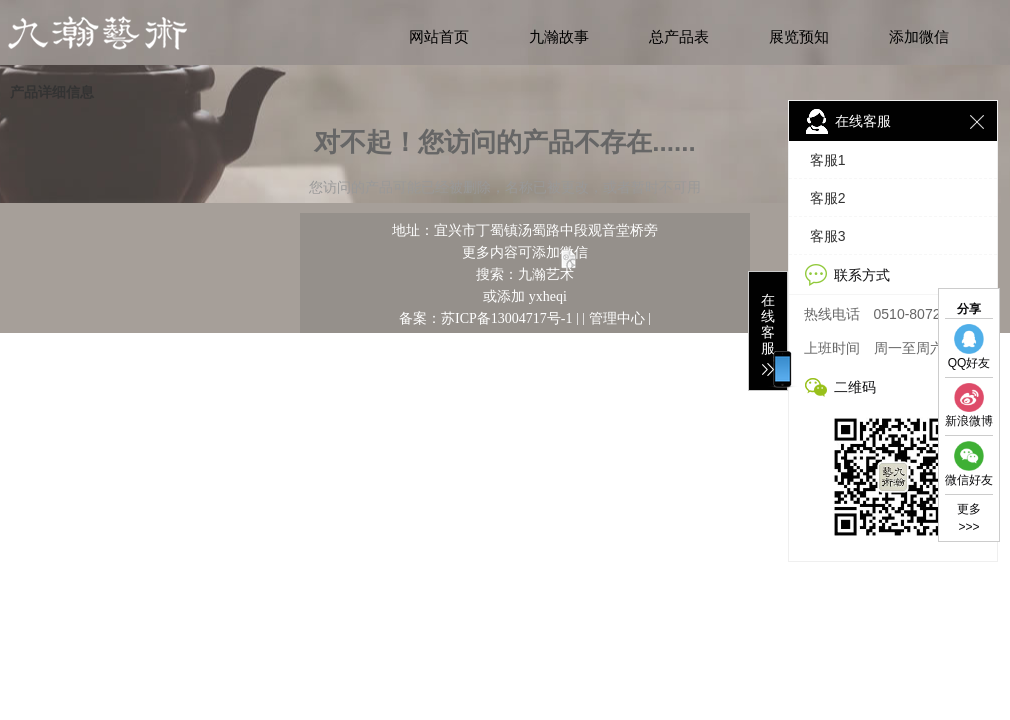 This screenshot has height=720, width=1010. I want to click on iPod Touch device connected to your system, so click(782, 369).